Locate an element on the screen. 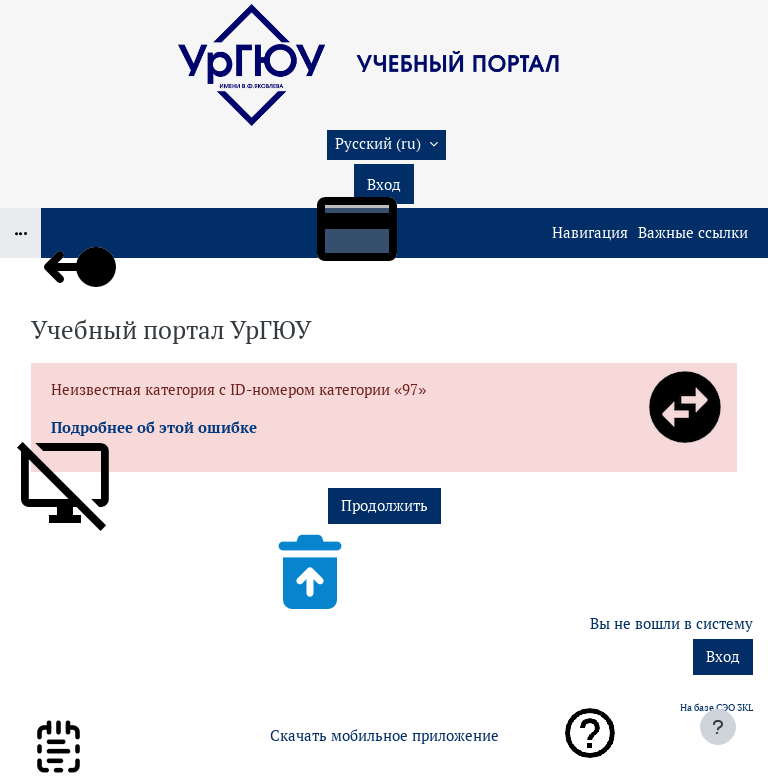  access help or support options is located at coordinates (590, 733).